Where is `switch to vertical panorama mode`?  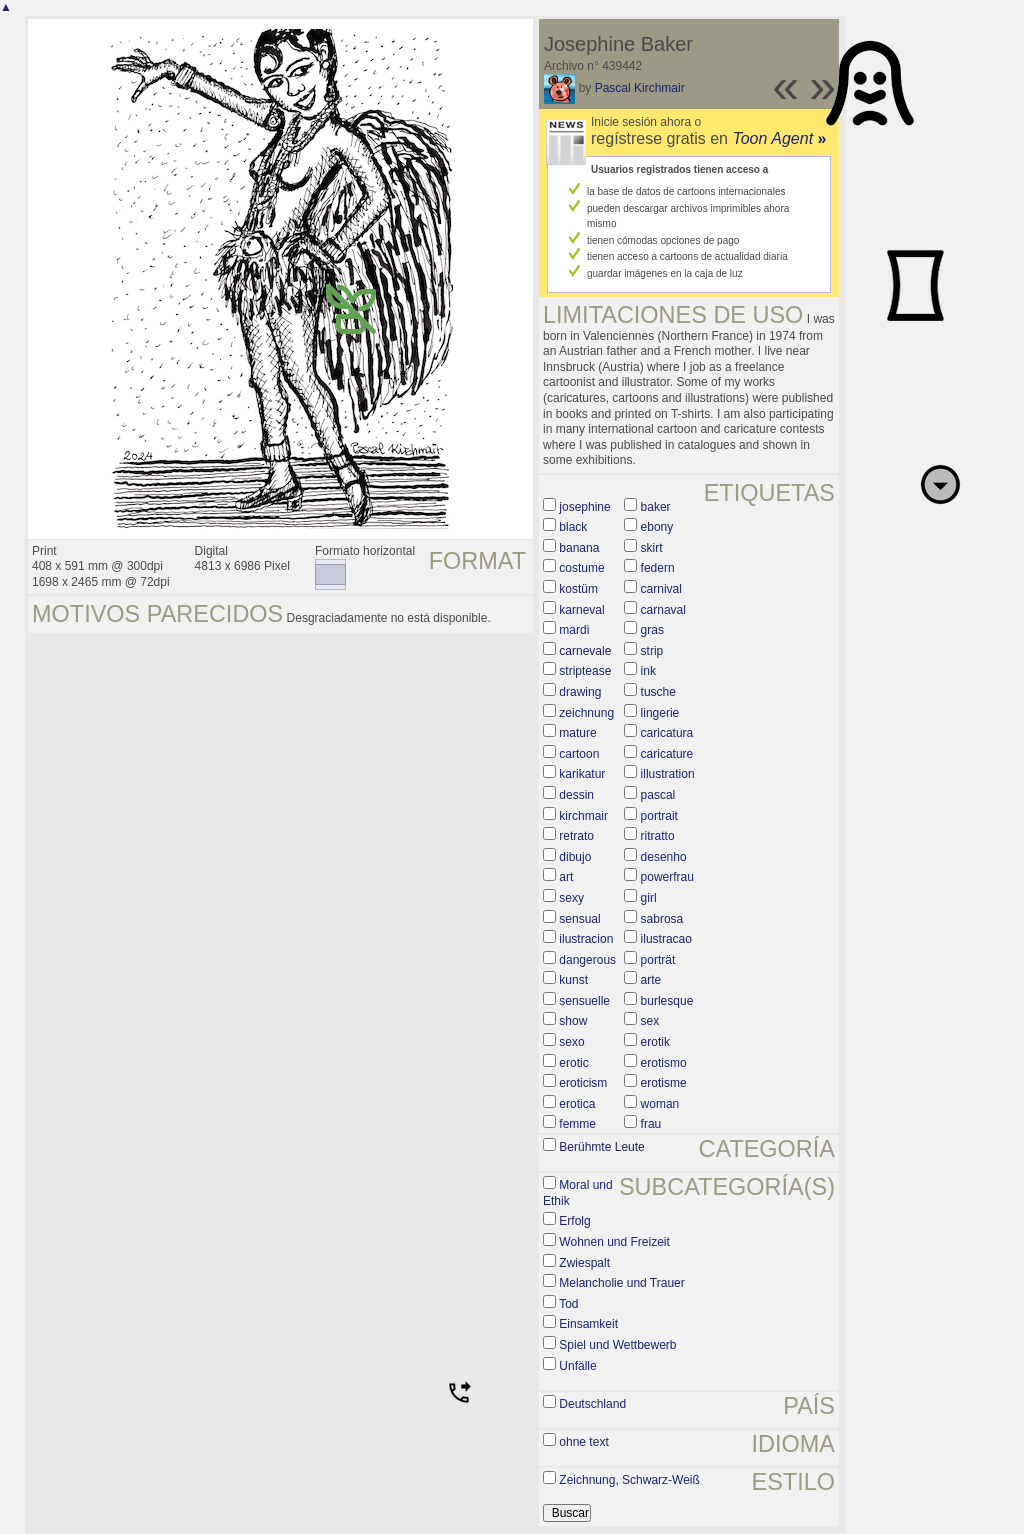 switch to vertical panorama mode is located at coordinates (915, 285).